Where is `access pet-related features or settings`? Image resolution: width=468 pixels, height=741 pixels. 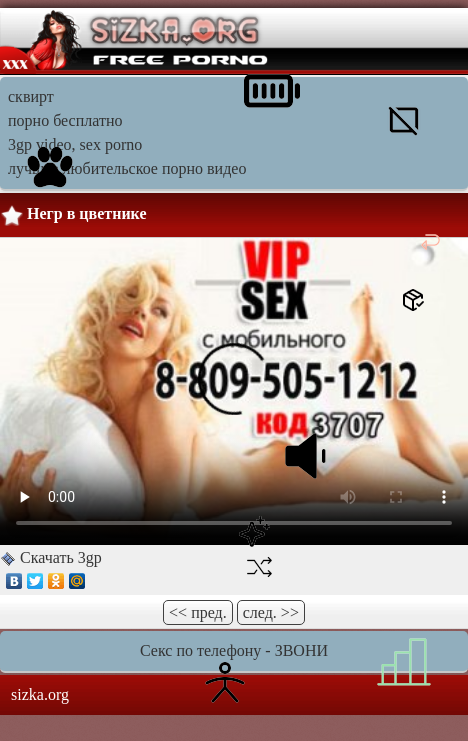
access pet-related features or settings is located at coordinates (50, 167).